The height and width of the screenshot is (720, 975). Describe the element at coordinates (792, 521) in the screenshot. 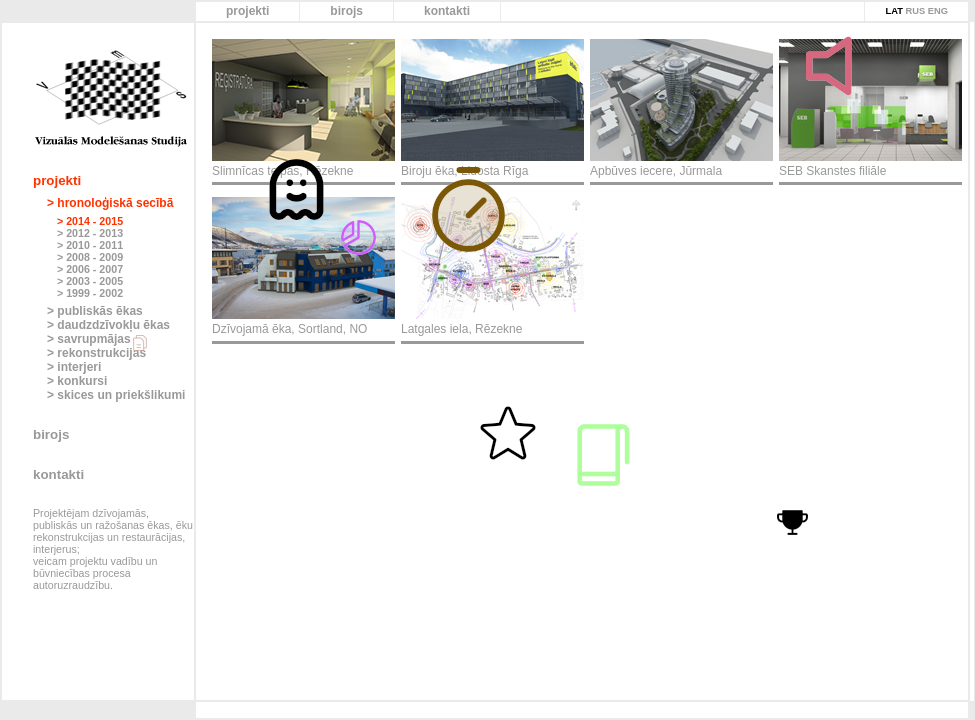

I see `view achievements or awards` at that location.